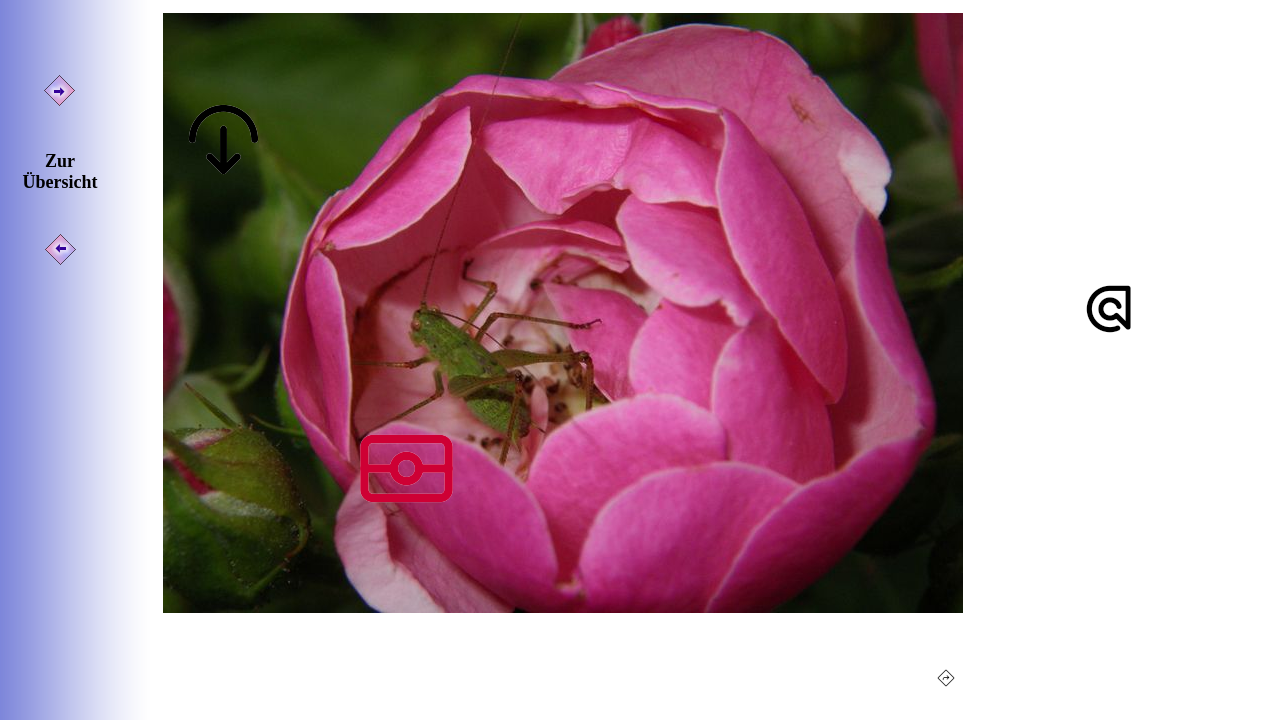 Image resolution: width=1280 pixels, height=720 pixels. What do you see at coordinates (223, 139) in the screenshot?
I see `download or save content from the cloud` at bounding box center [223, 139].